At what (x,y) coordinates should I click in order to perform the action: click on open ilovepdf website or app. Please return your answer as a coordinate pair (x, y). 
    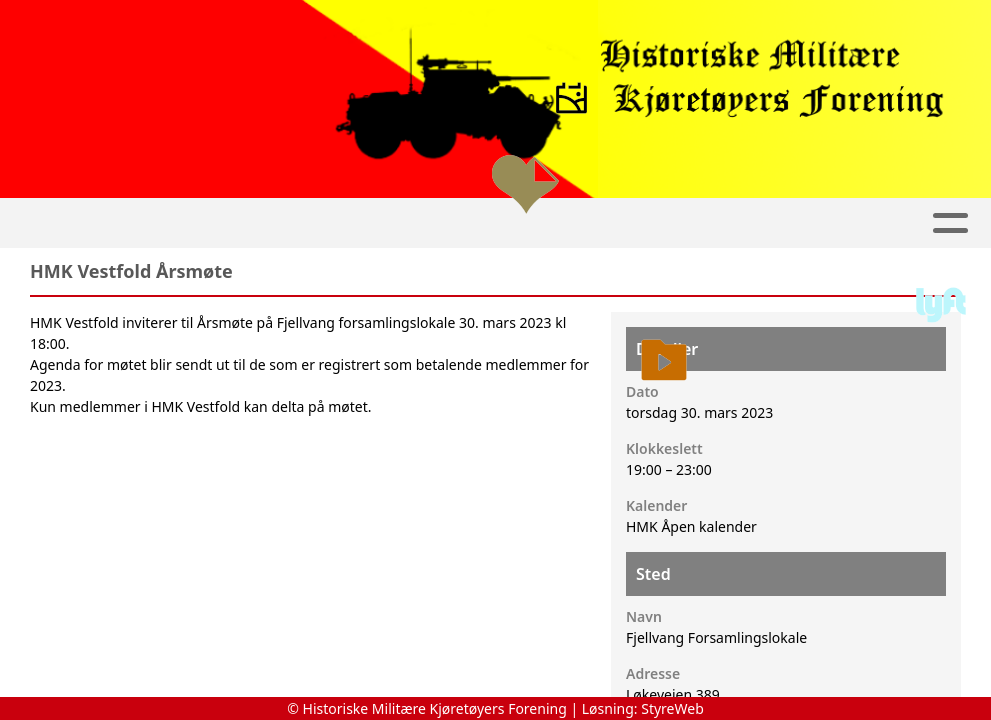
    Looking at the image, I should click on (525, 184).